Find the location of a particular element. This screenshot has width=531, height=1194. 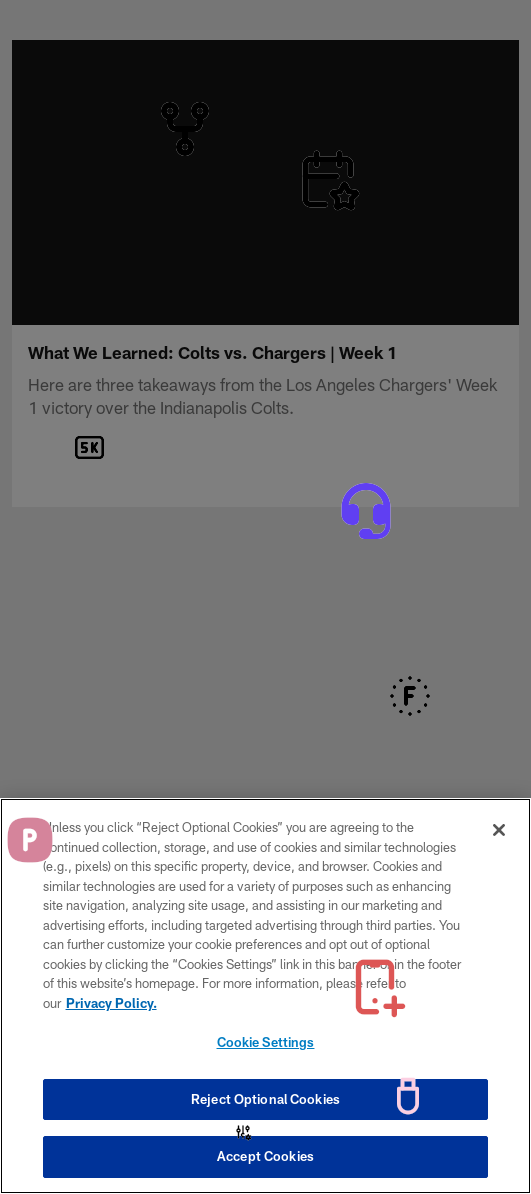

view starred or favorite events is located at coordinates (328, 179).